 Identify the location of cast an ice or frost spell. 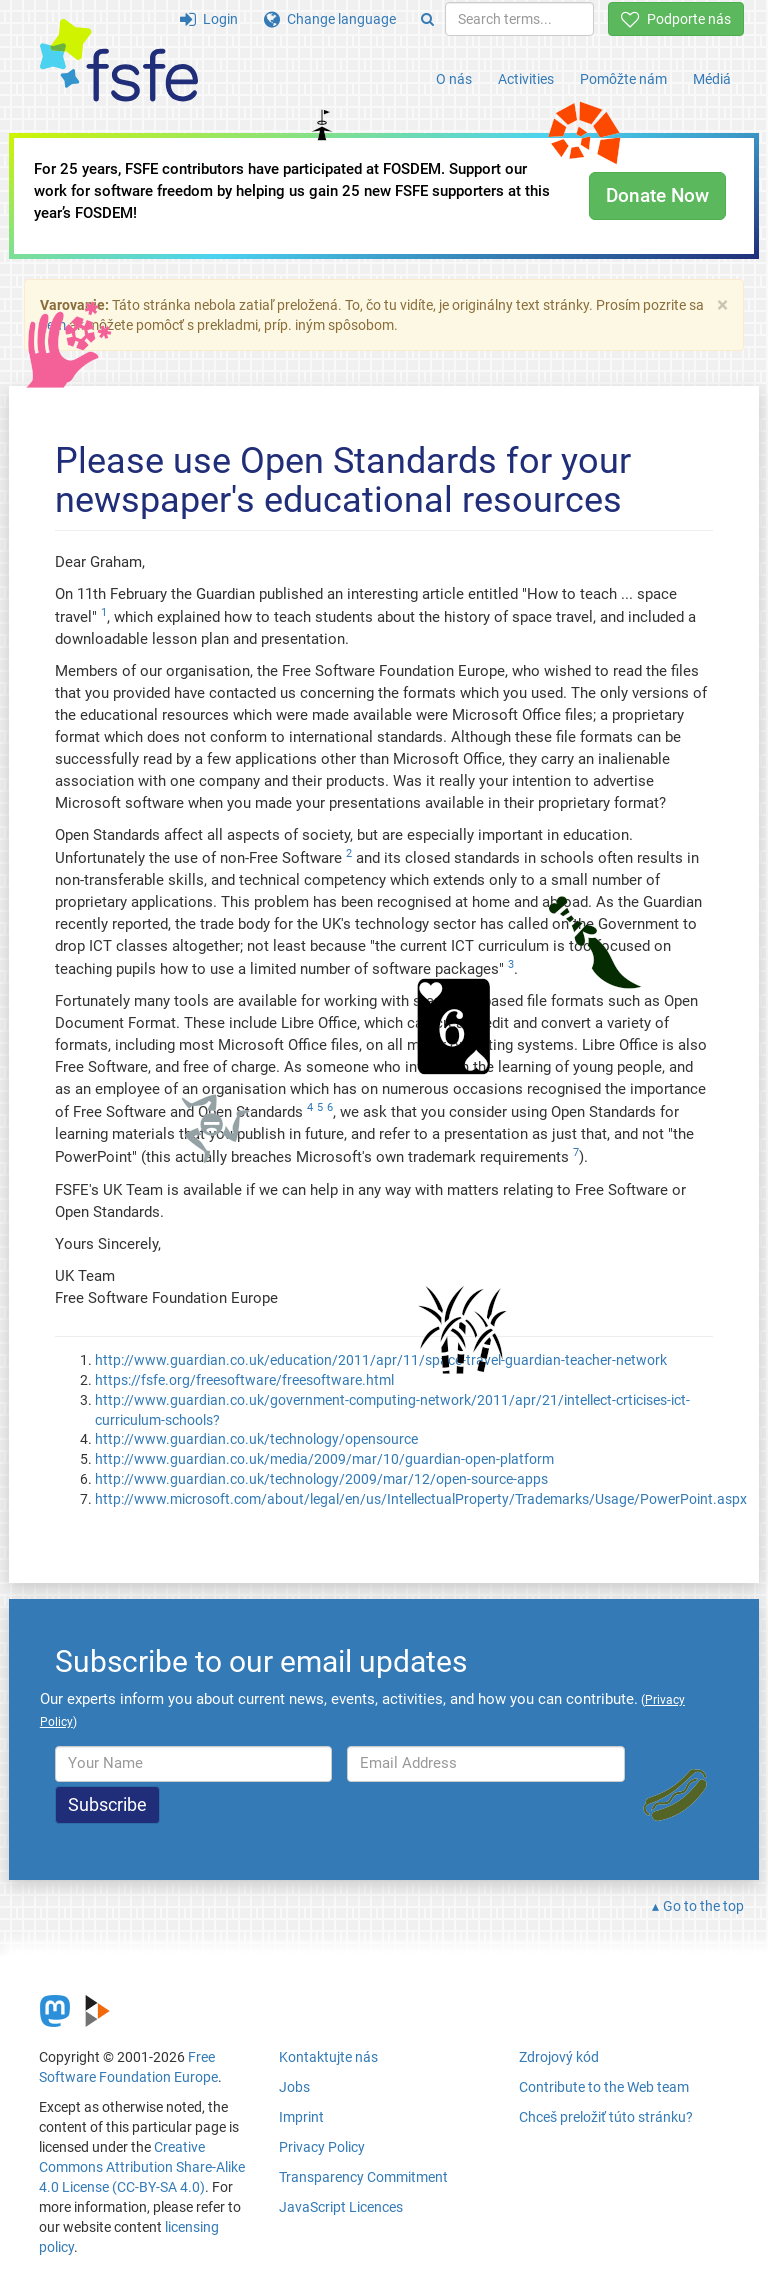
(69, 344).